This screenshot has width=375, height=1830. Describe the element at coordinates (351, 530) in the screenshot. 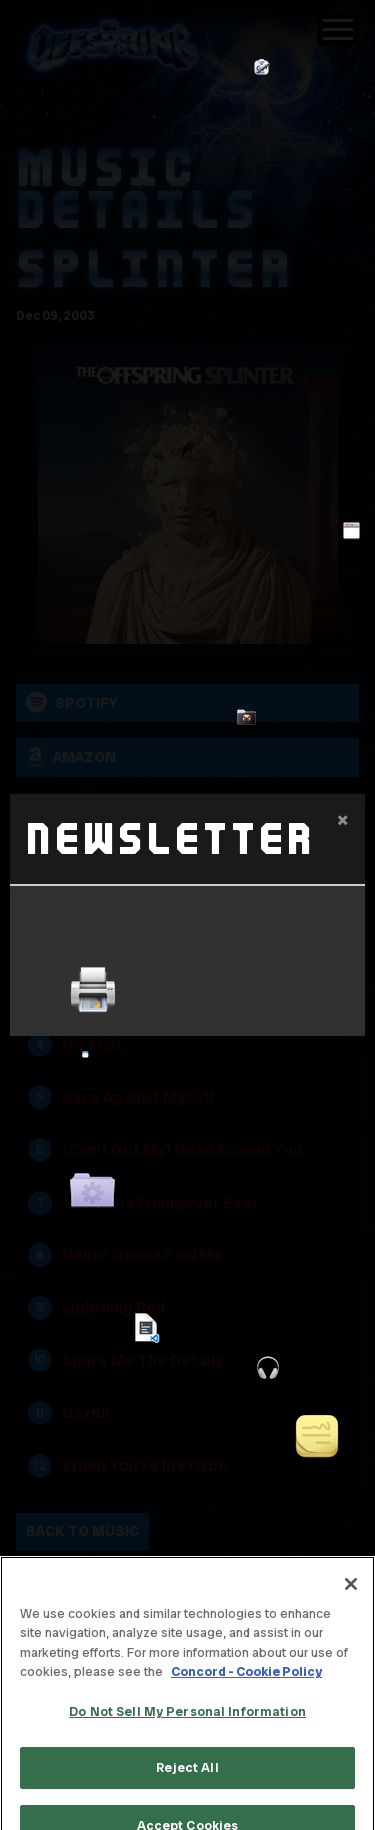

I see `open a new window` at that location.